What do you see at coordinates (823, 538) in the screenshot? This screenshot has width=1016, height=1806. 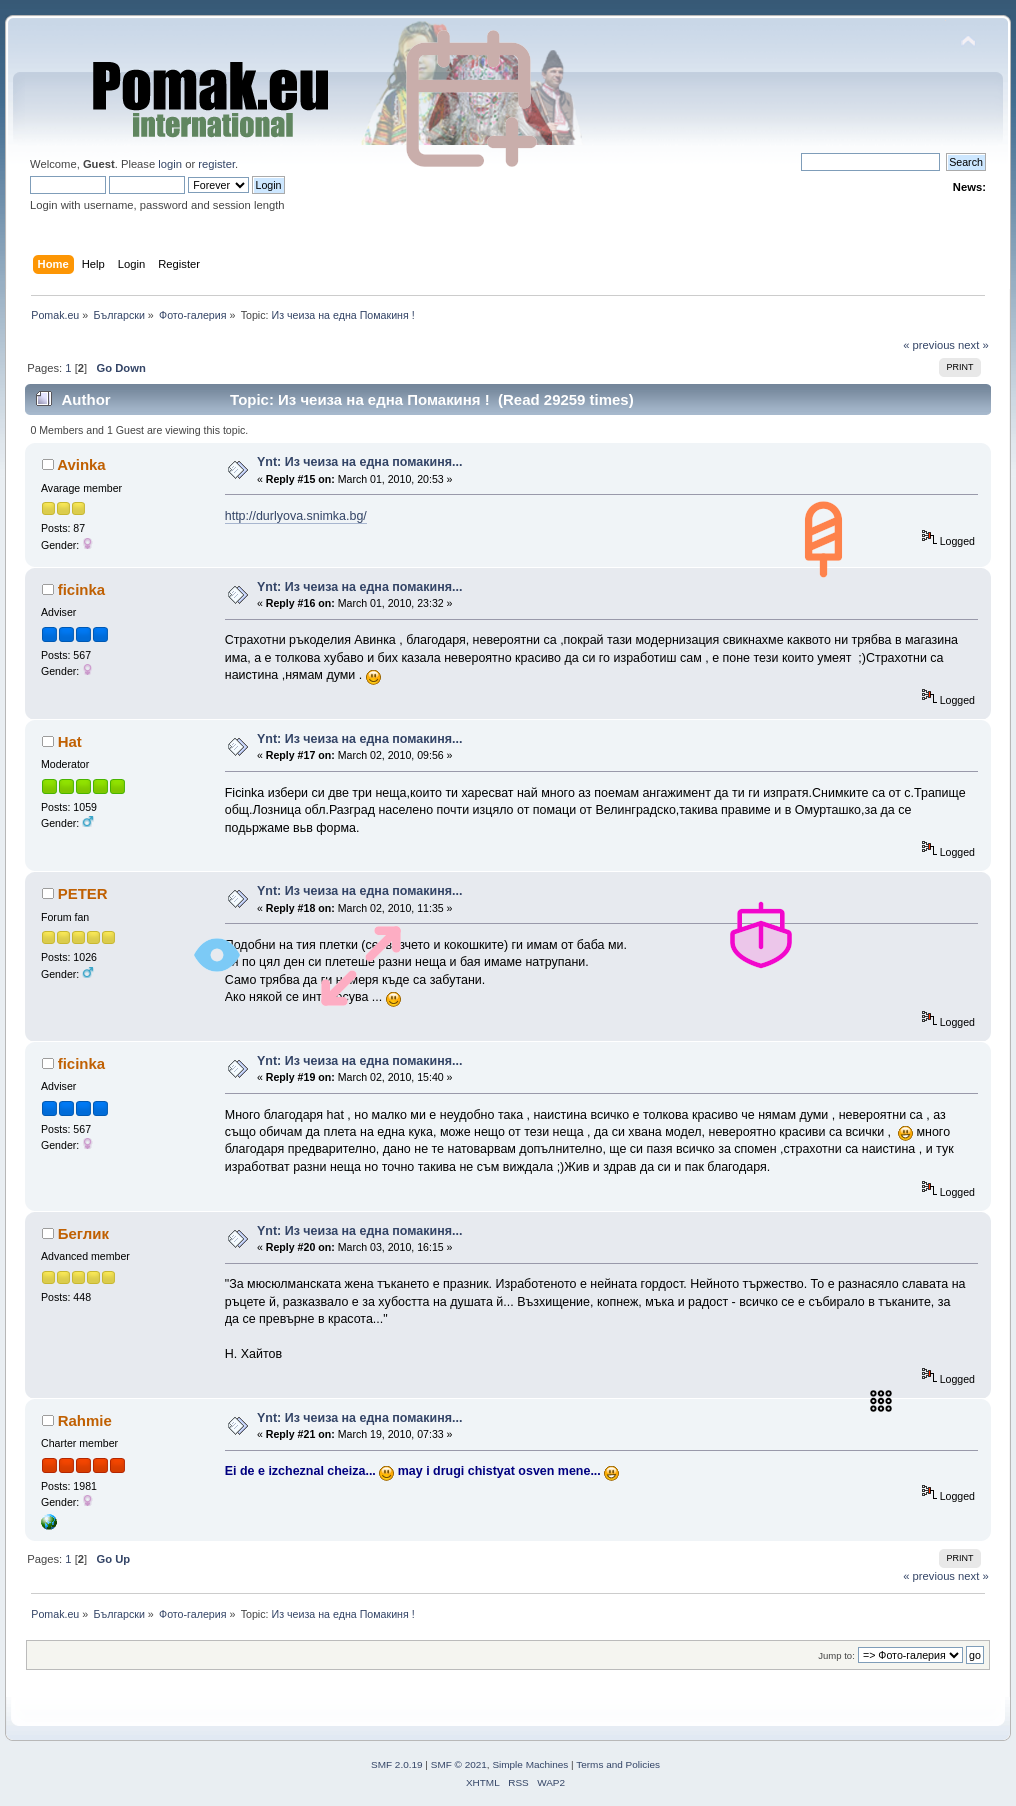 I see `browse desserts or frozen treats` at bounding box center [823, 538].